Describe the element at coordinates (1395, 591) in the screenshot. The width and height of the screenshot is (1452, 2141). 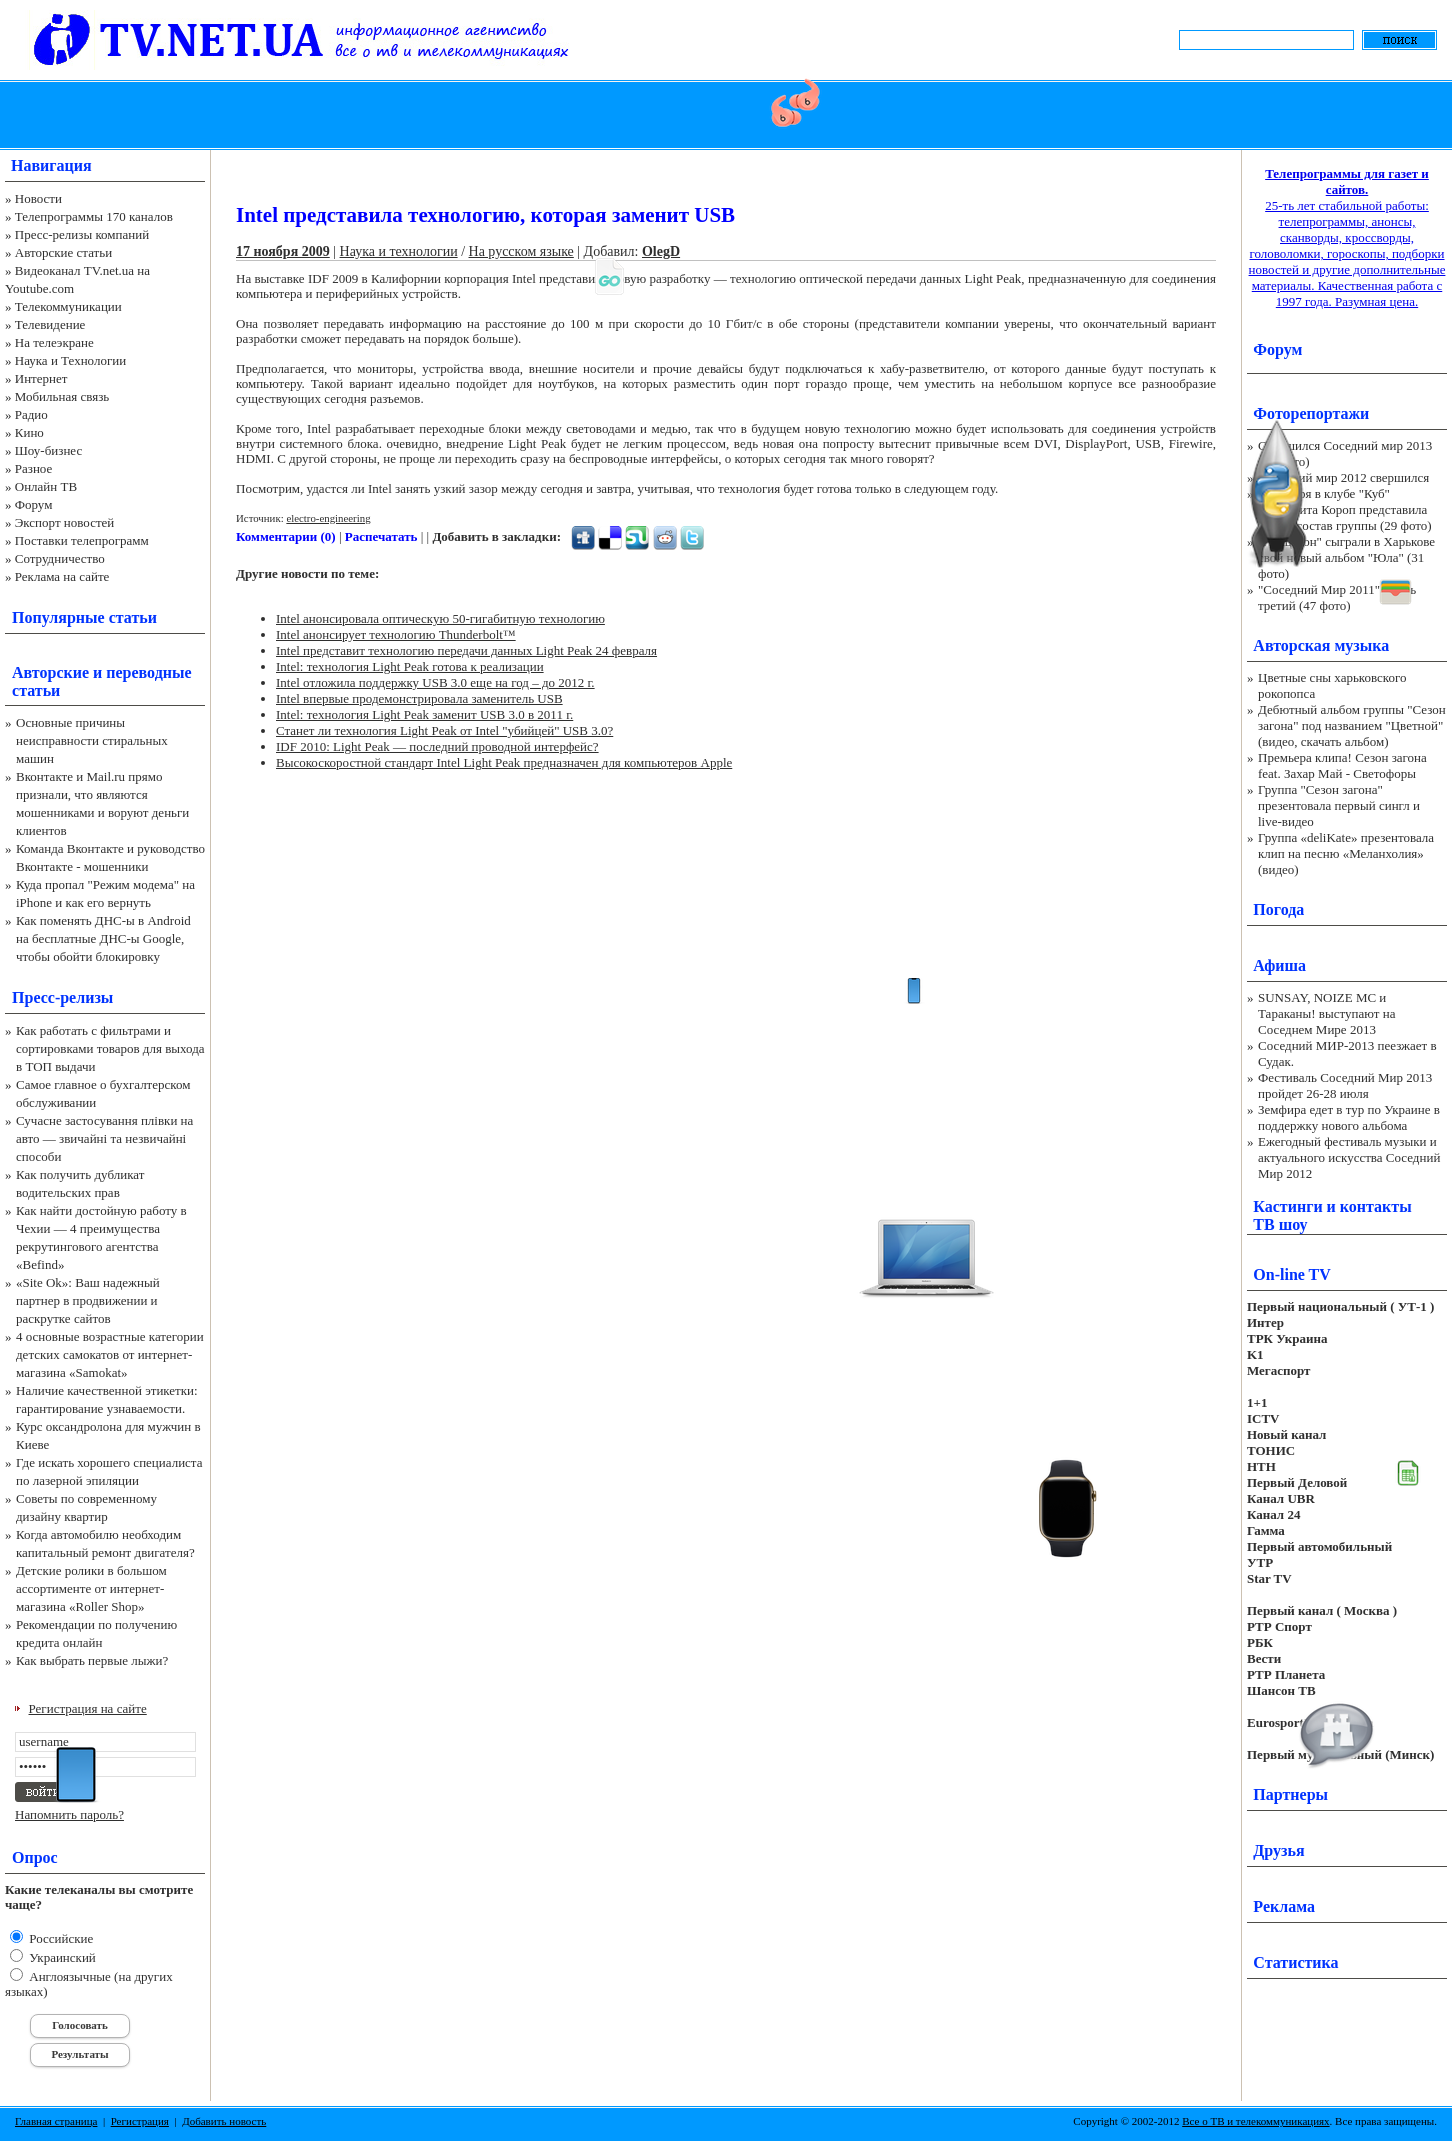
I see `access wallet settings and preferences` at that location.